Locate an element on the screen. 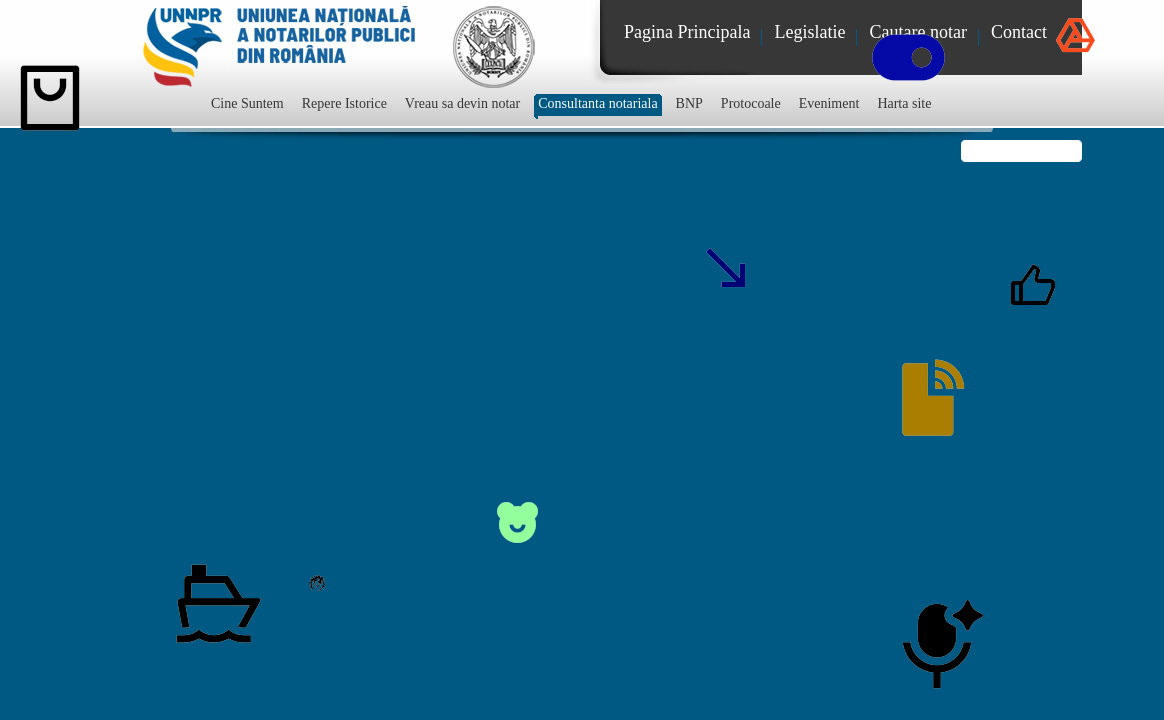 The width and height of the screenshot is (1164, 720). view your shopping bag is located at coordinates (50, 98).